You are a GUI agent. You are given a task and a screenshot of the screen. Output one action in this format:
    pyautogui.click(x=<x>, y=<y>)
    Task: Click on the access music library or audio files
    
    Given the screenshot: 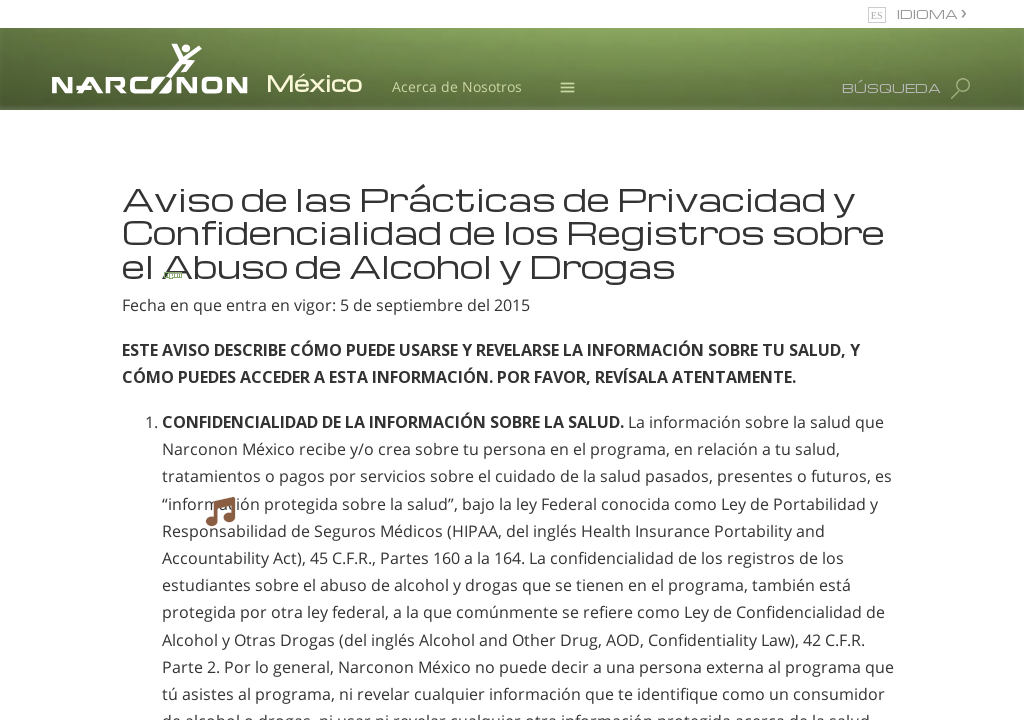 What is the action you would take?
    pyautogui.click(x=221, y=512)
    